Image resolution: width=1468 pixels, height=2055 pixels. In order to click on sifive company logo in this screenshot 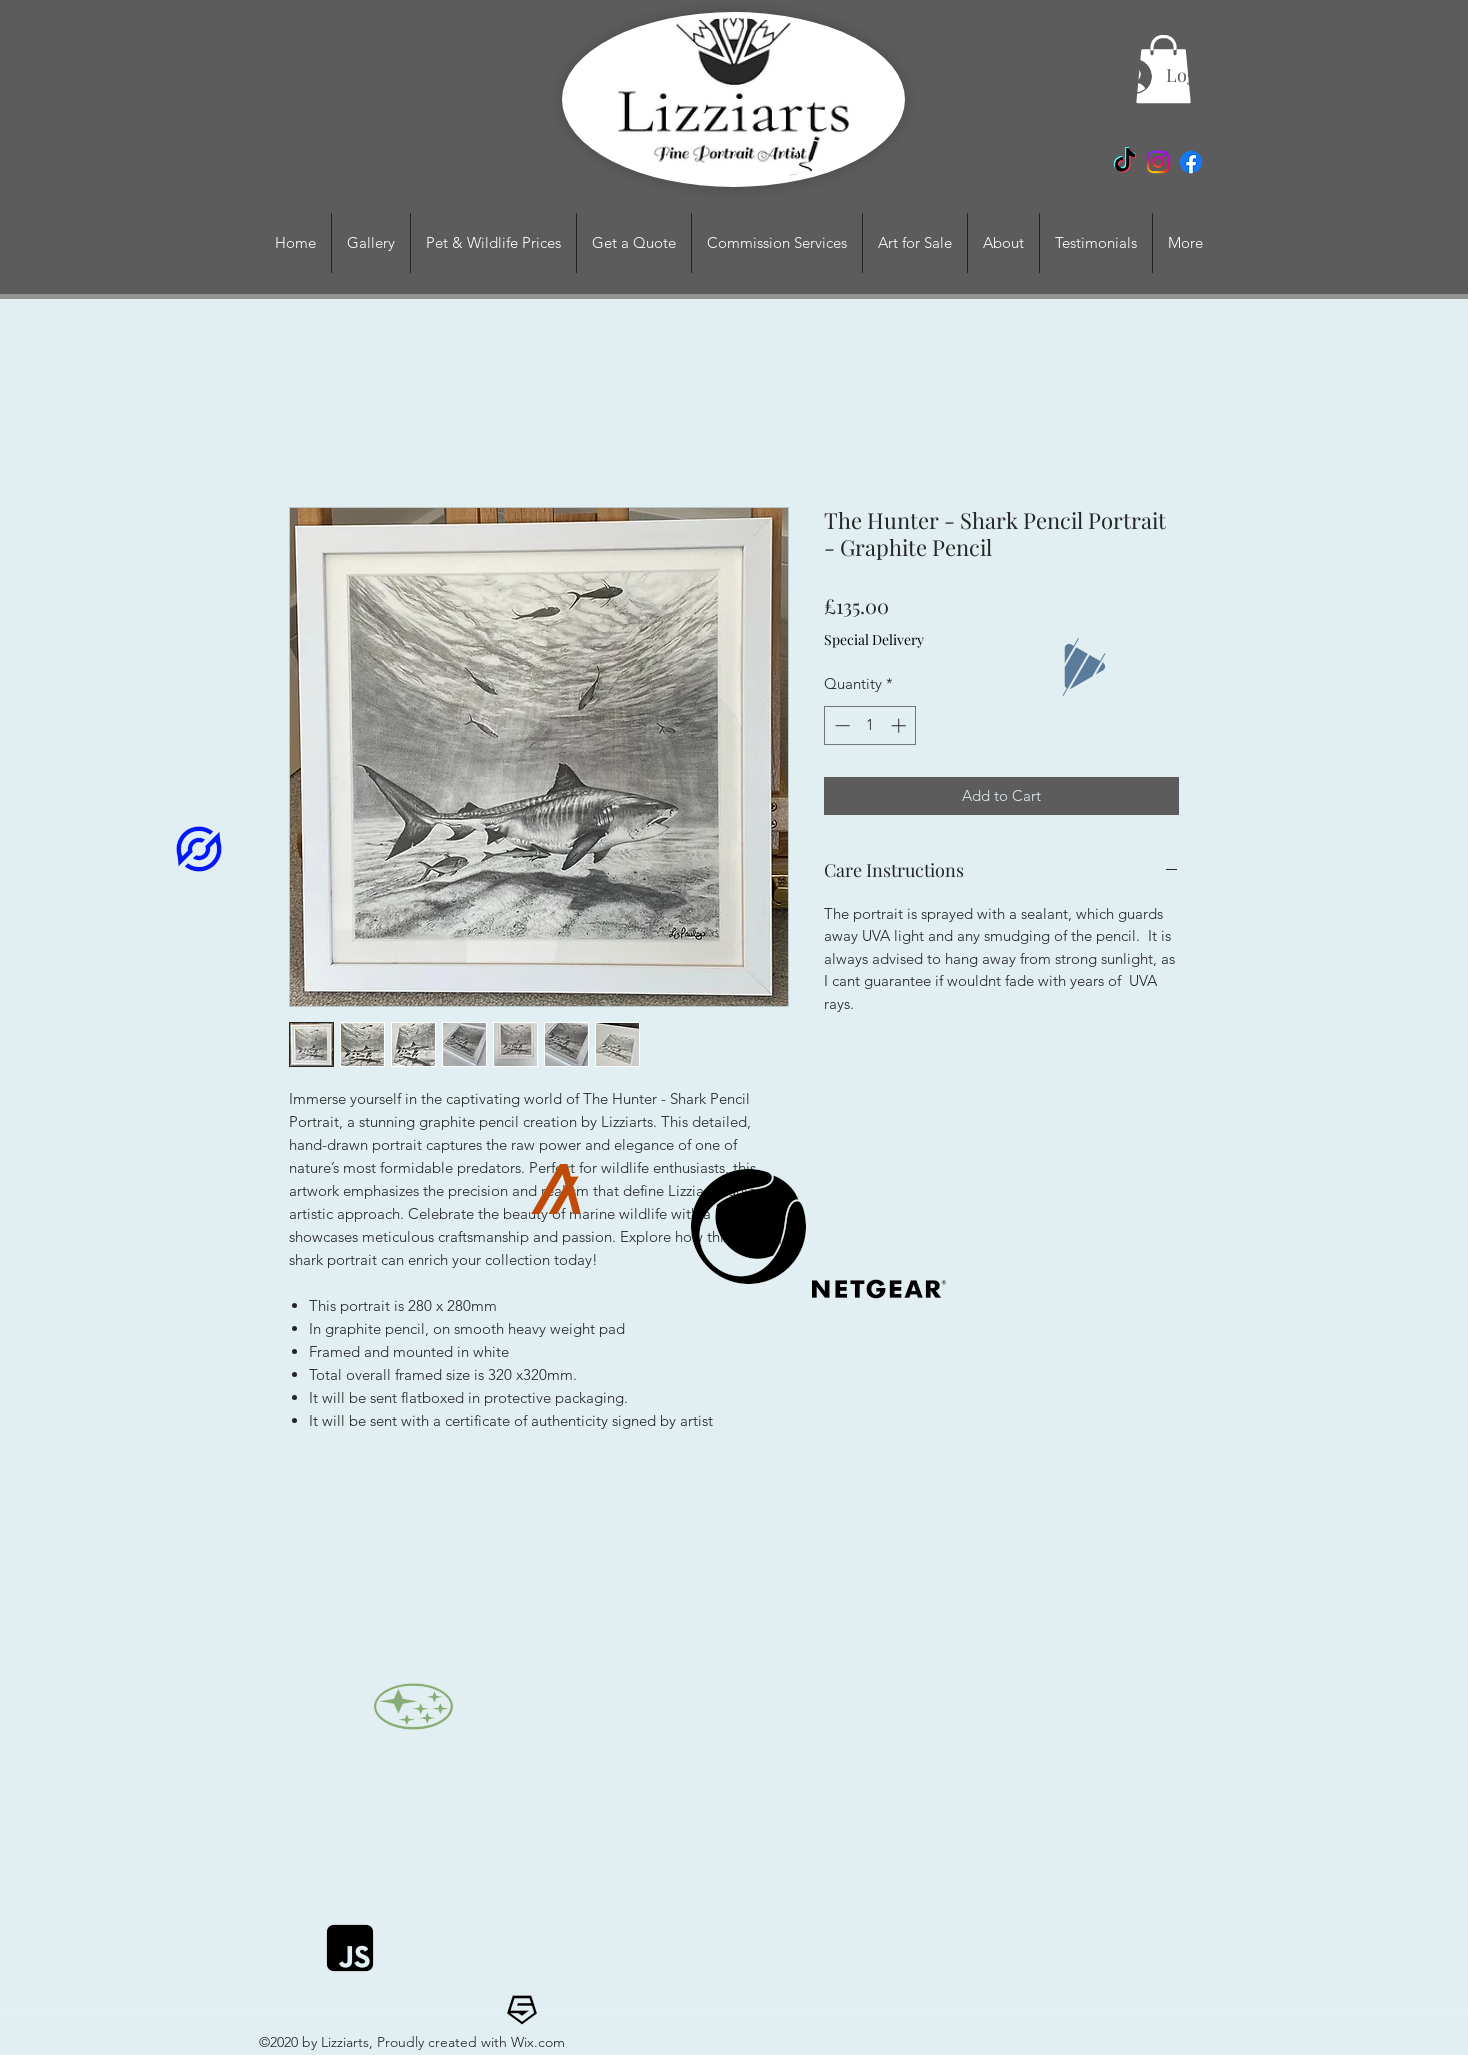, I will do `click(522, 2010)`.